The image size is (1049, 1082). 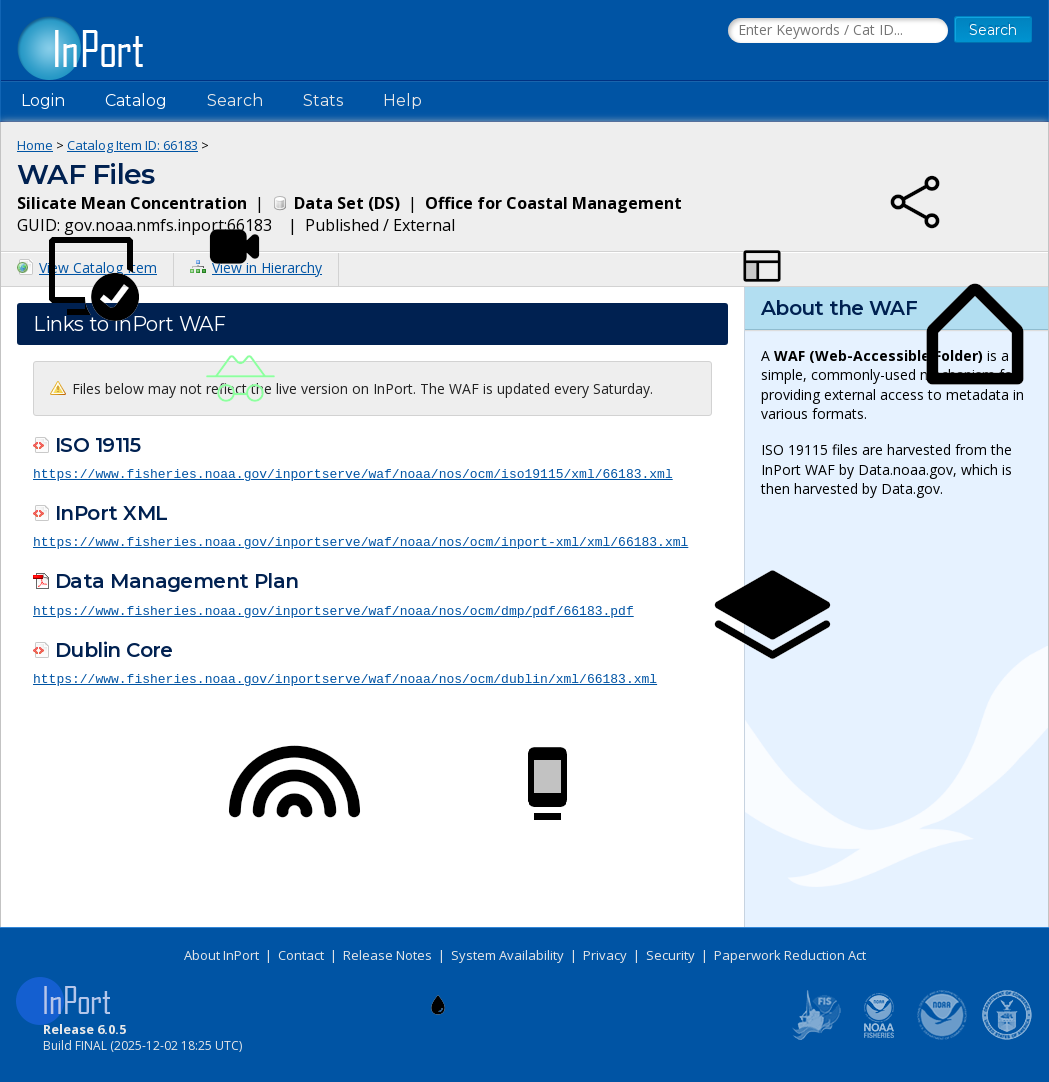 What do you see at coordinates (915, 202) in the screenshot?
I see `share content with others` at bounding box center [915, 202].